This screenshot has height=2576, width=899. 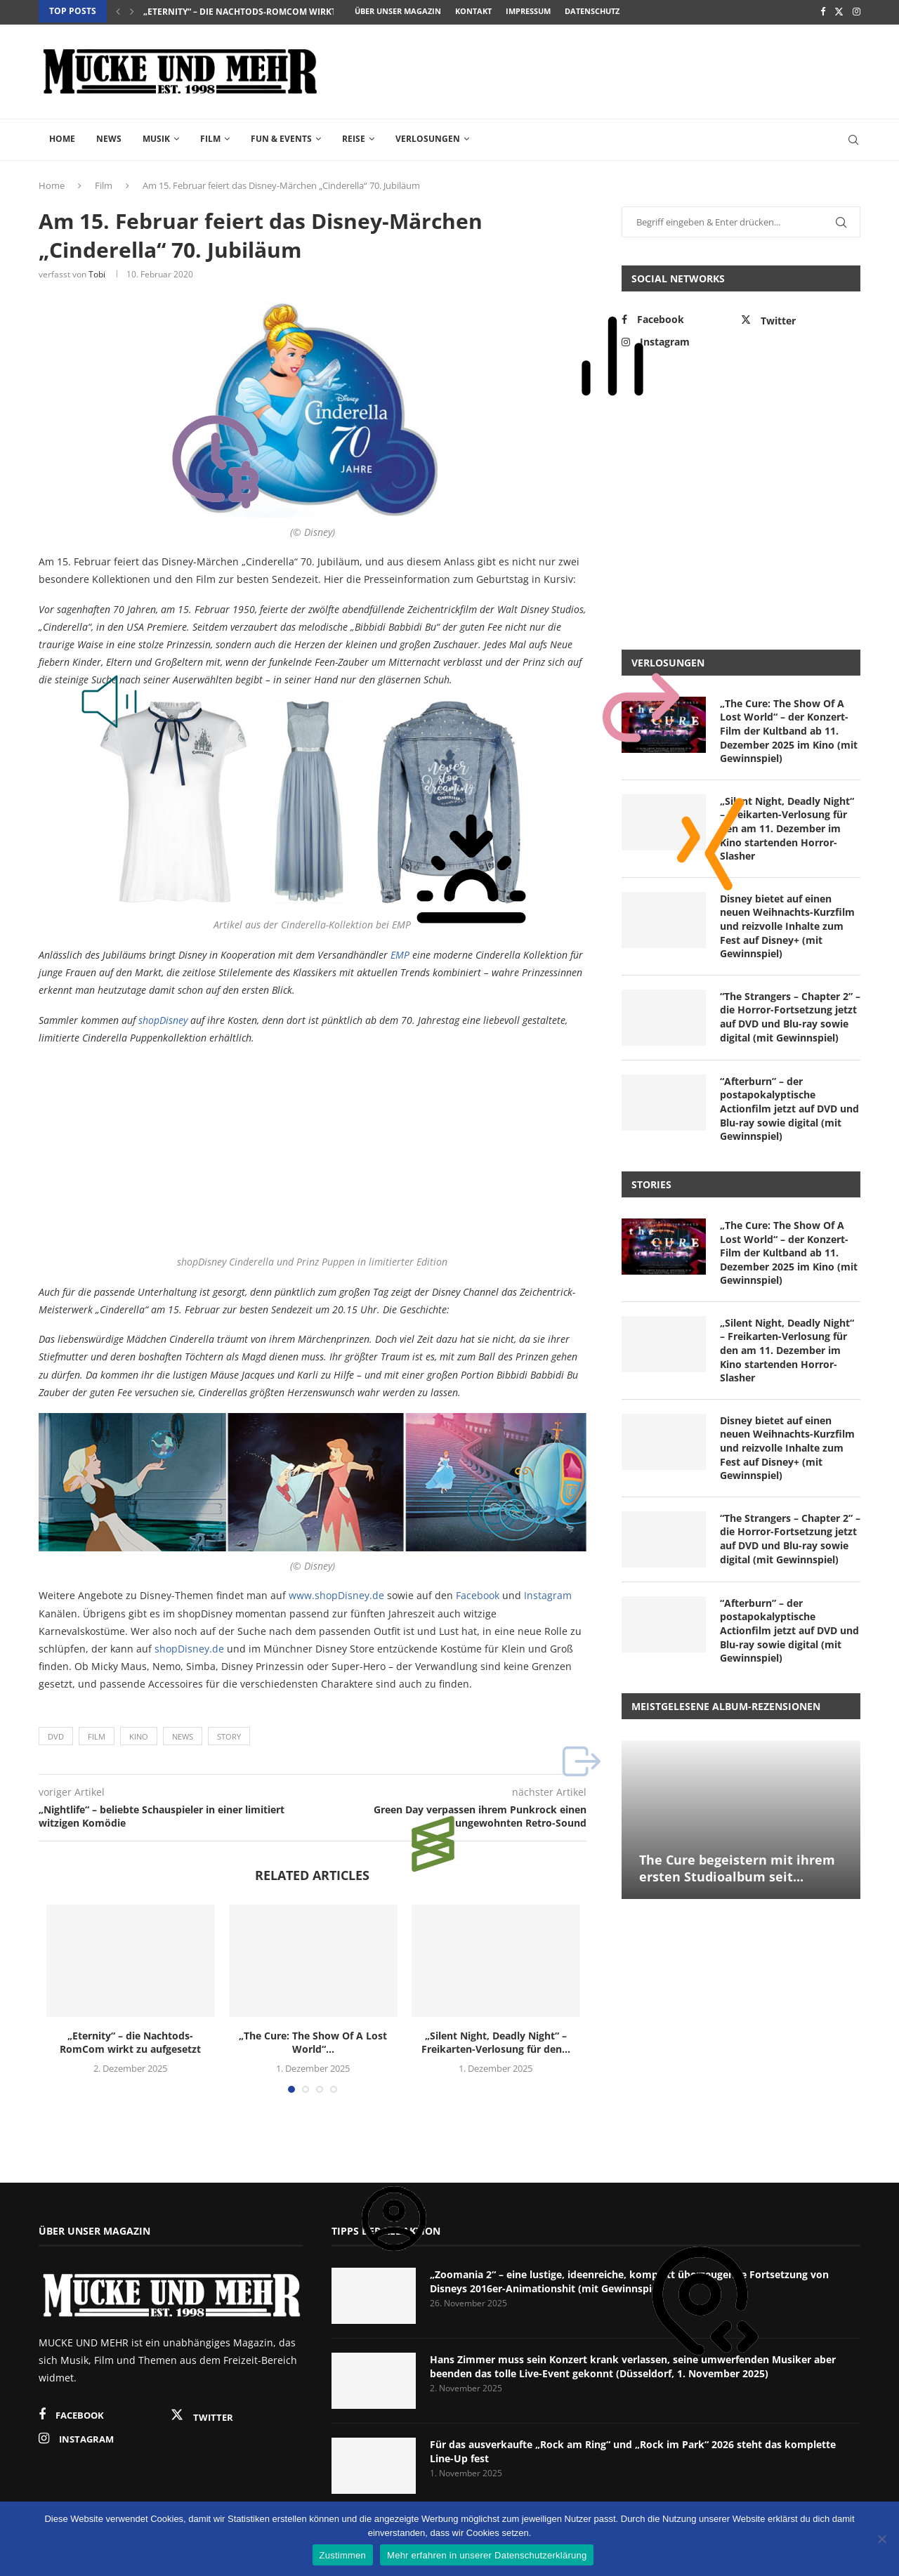 What do you see at coordinates (433, 1844) in the screenshot?
I see `open sublime text editor` at bounding box center [433, 1844].